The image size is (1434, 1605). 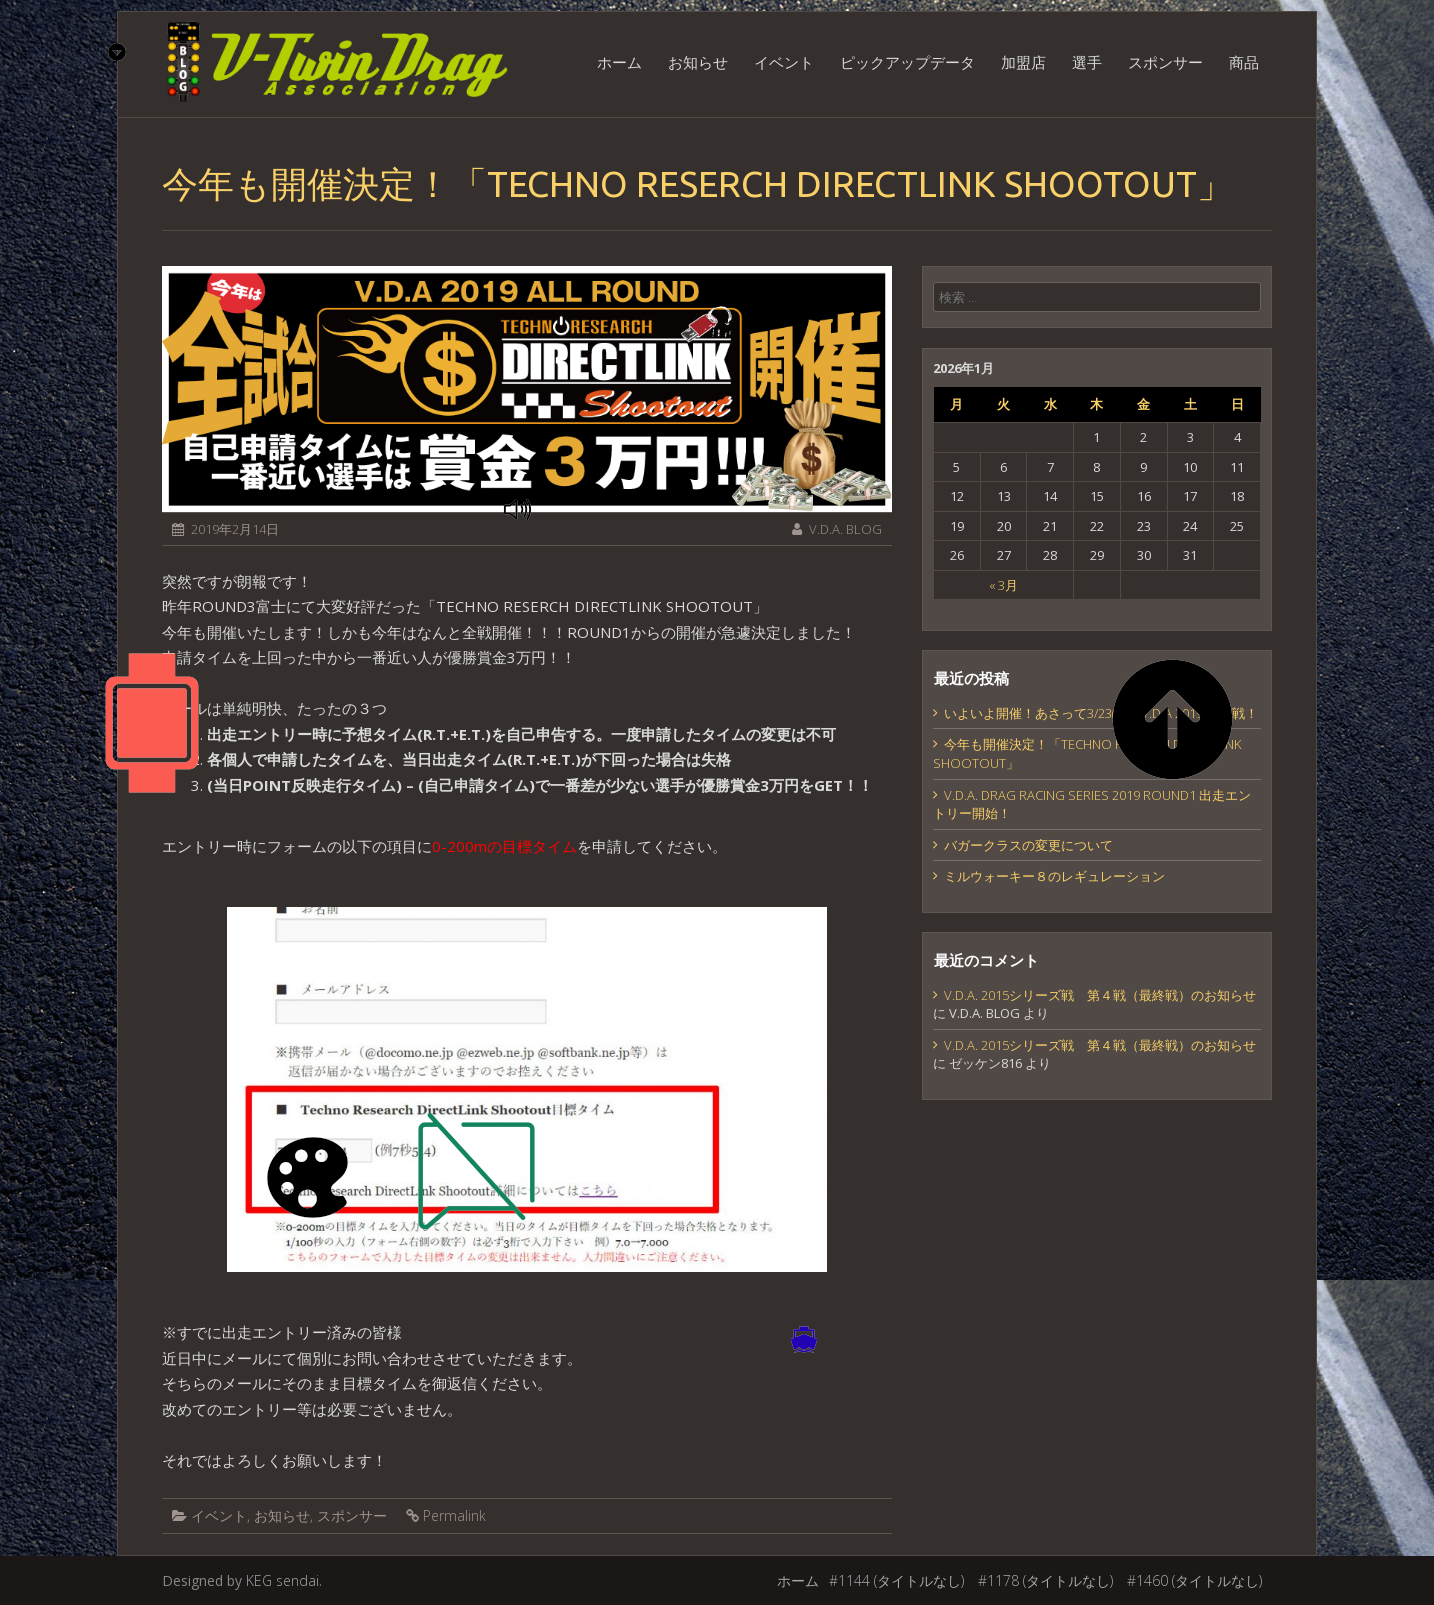 What do you see at coordinates (152, 723) in the screenshot?
I see `access smartwatch settings or companion app` at bounding box center [152, 723].